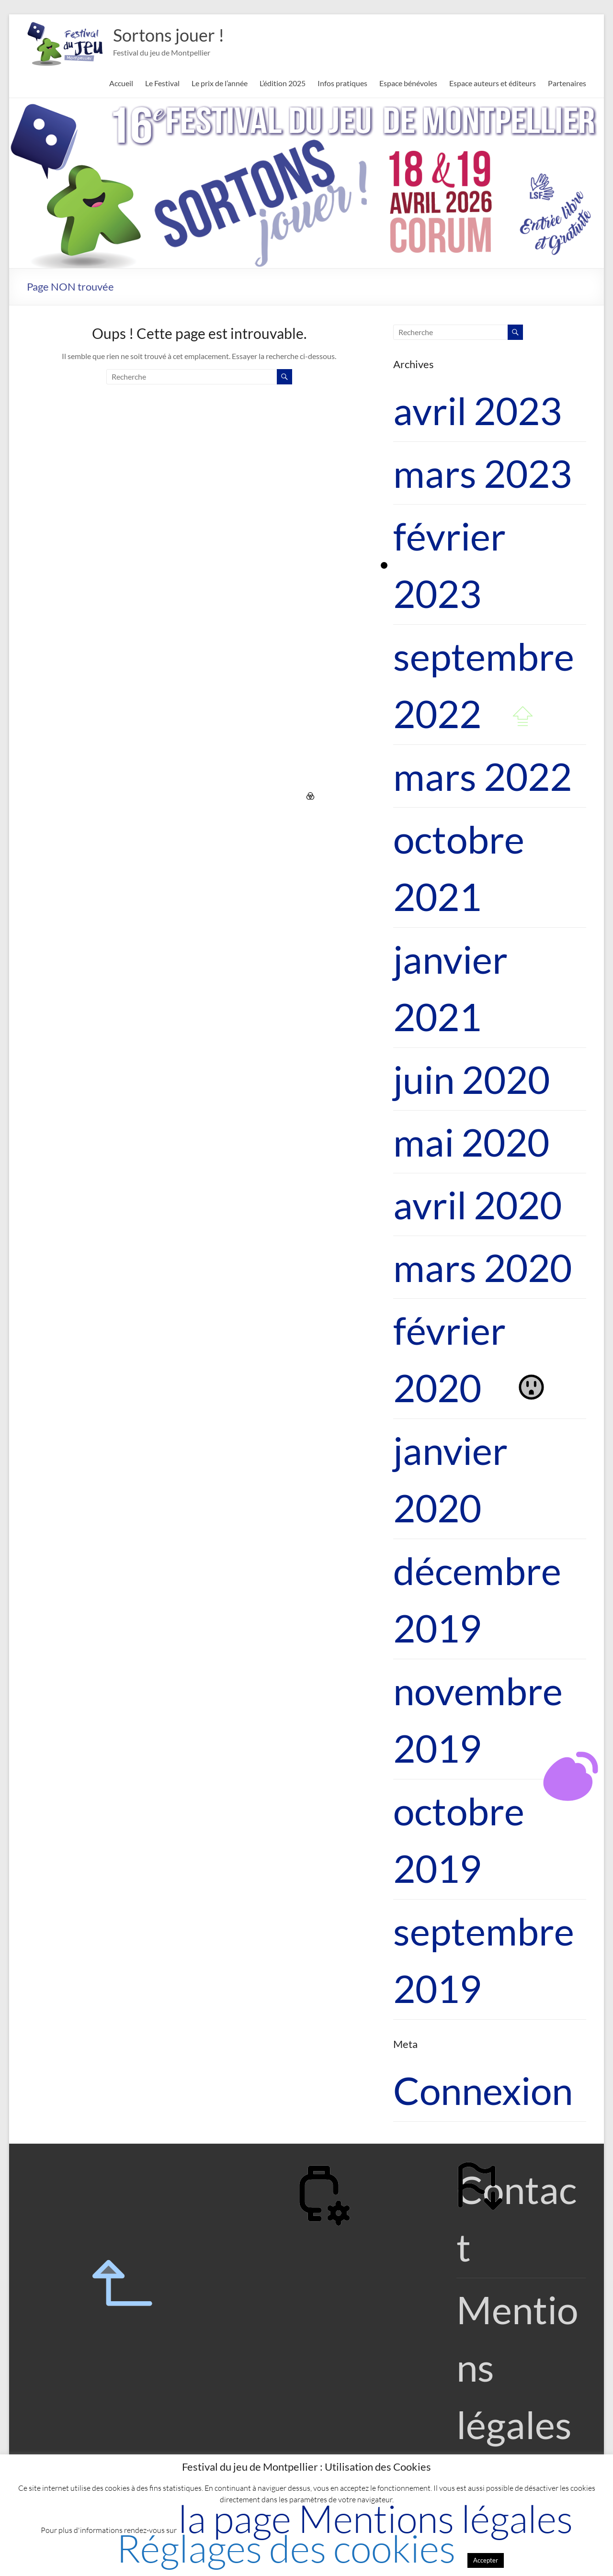  Describe the element at coordinates (310, 796) in the screenshot. I see `indicates overlapping or shared data between three sets` at that location.